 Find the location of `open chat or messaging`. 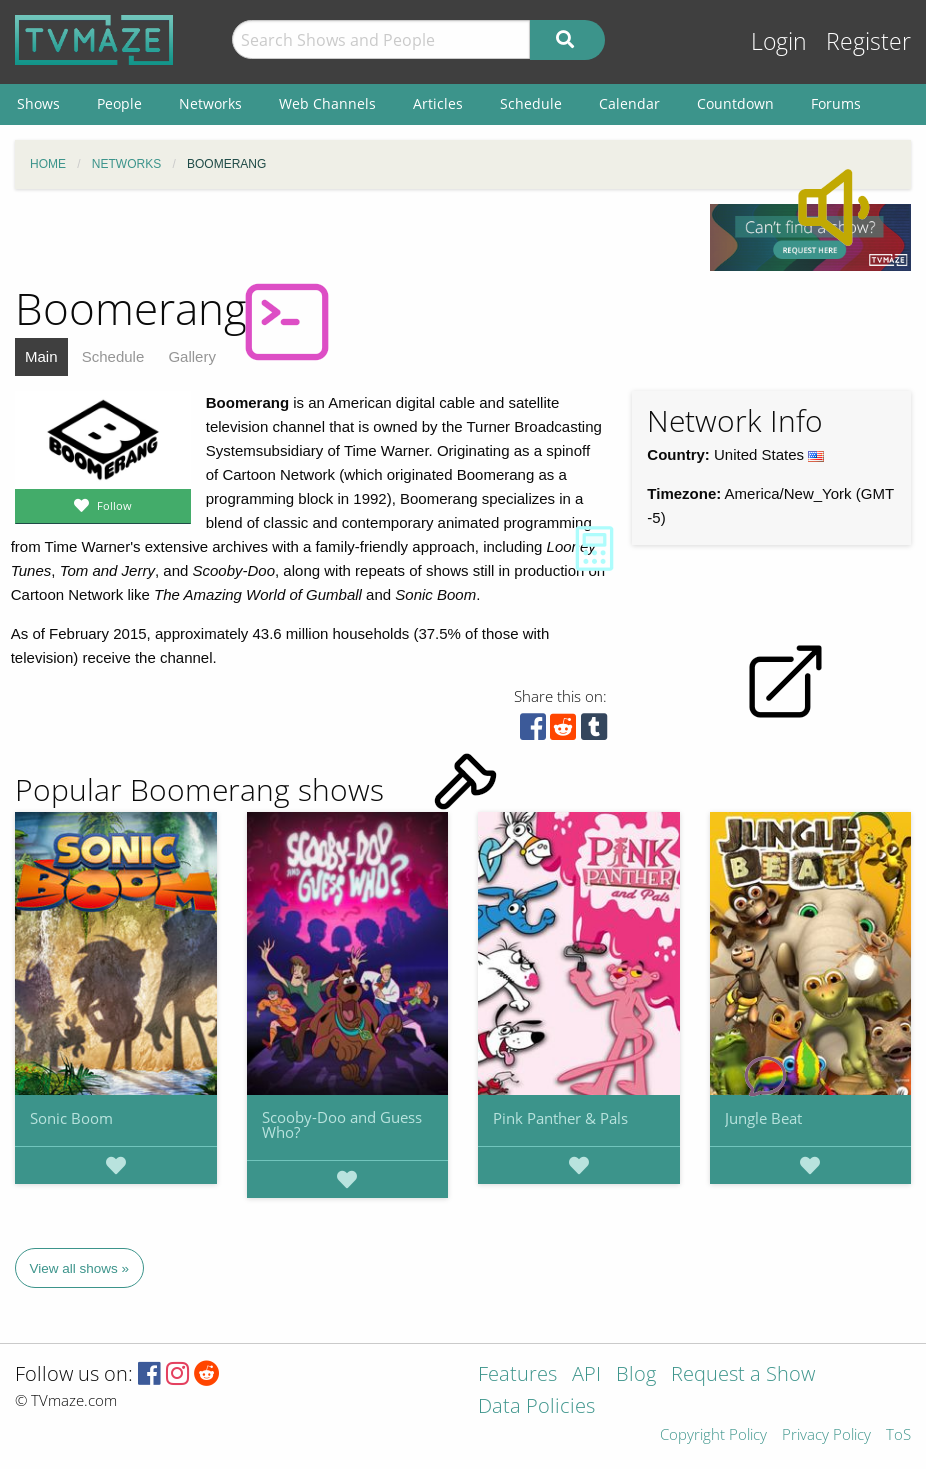

open chat or messaging is located at coordinates (765, 1075).